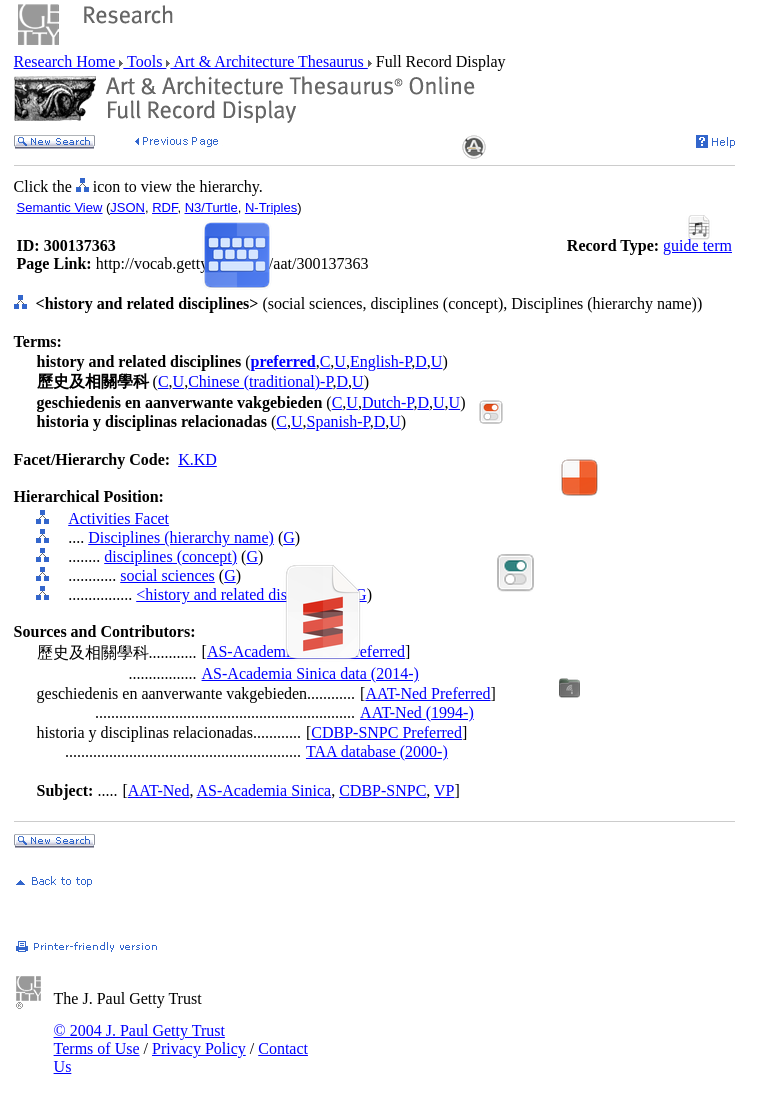  Describe the element at coordinates (474, 147) in the screenshot. I see `open the software update application` at that location.